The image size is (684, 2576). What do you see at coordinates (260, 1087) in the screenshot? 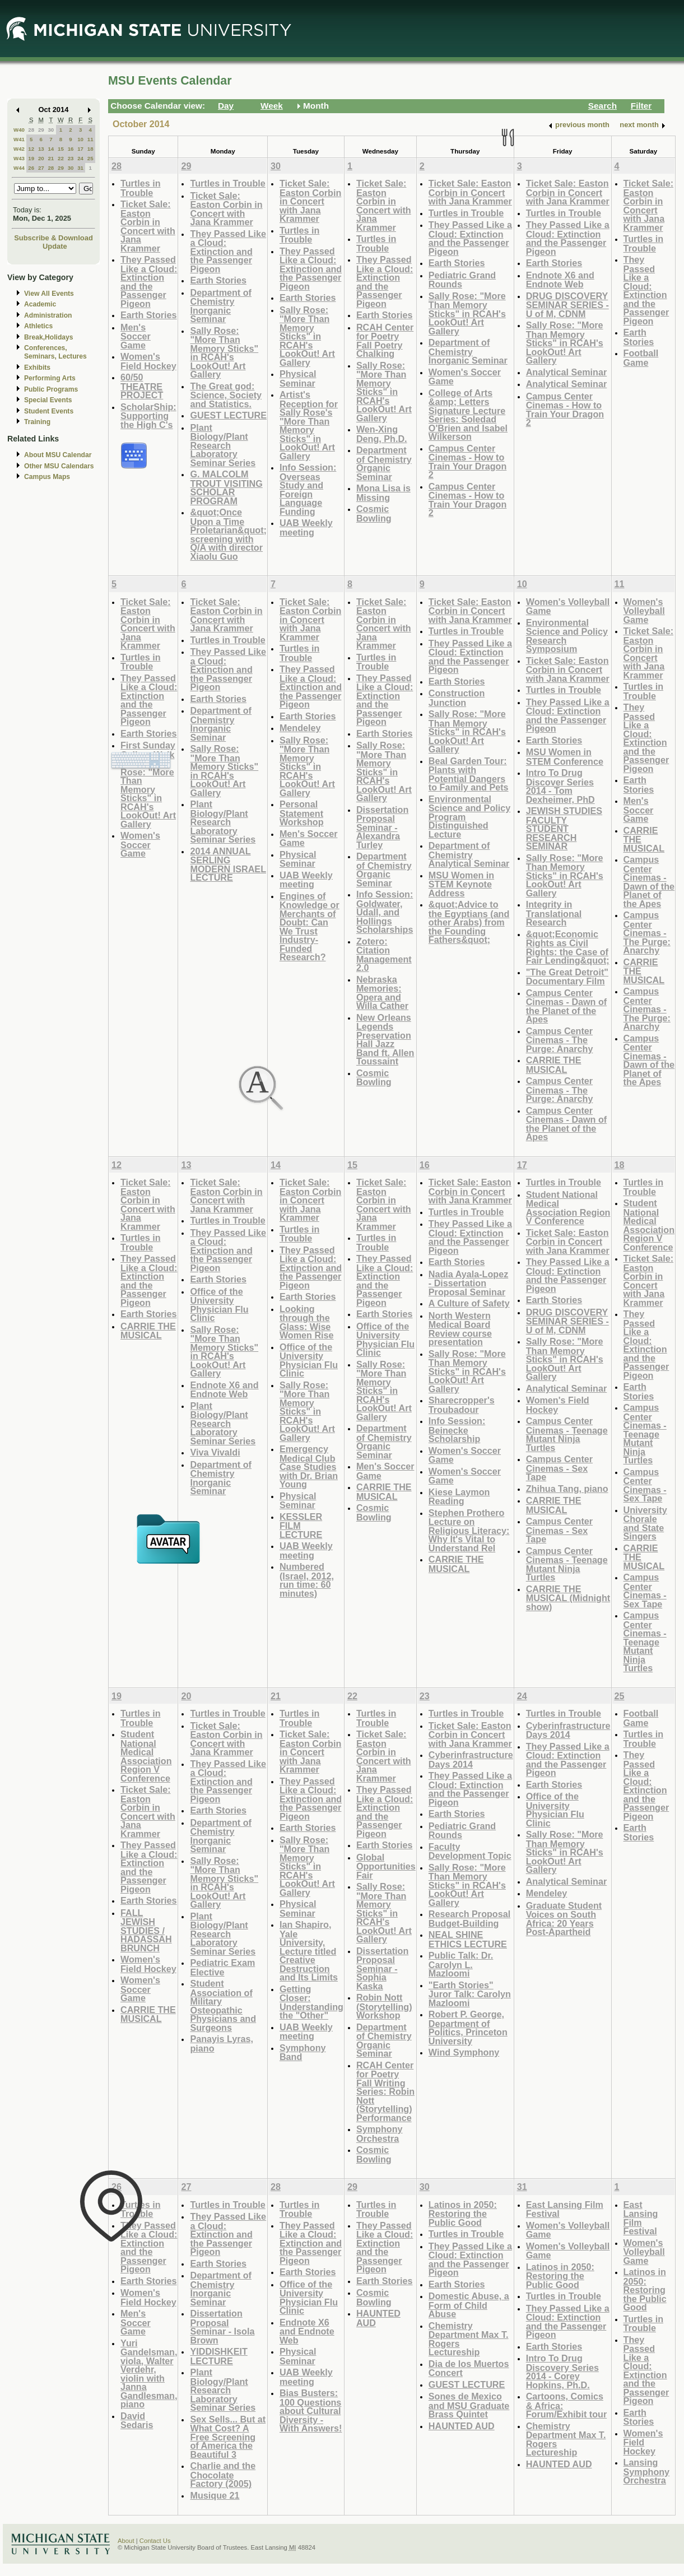
I see `search within emails or messages` at bounding box center [260, 1087].